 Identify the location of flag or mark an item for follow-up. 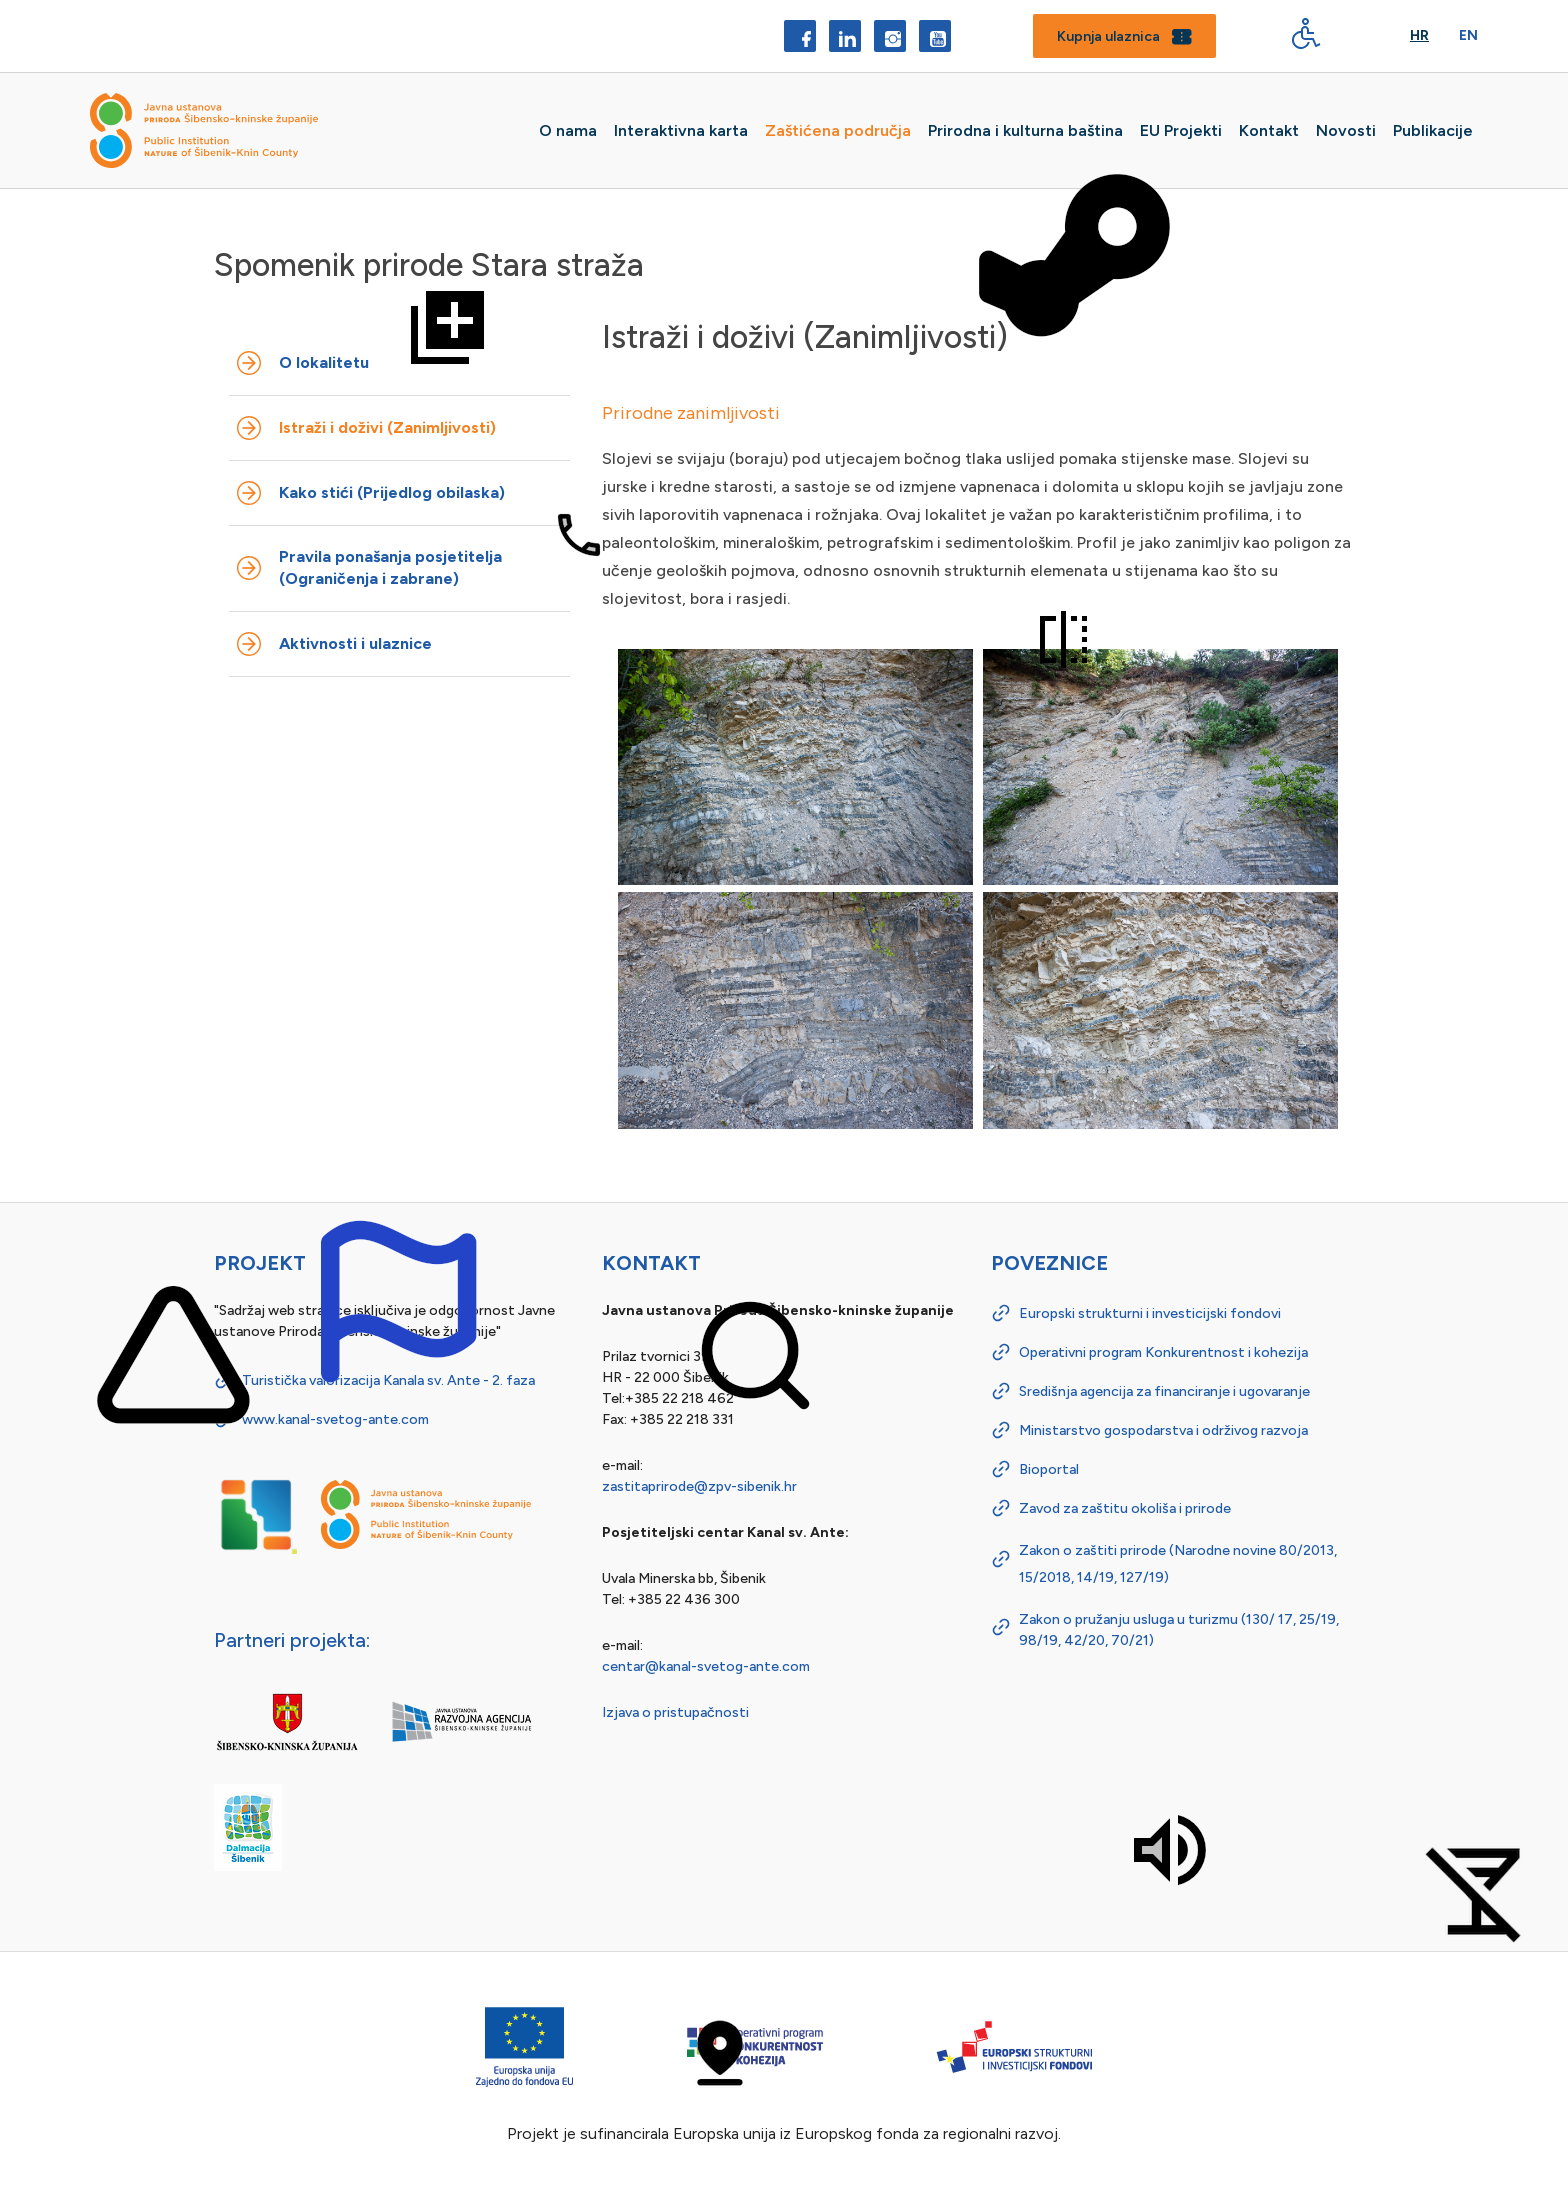
(392, 1298).